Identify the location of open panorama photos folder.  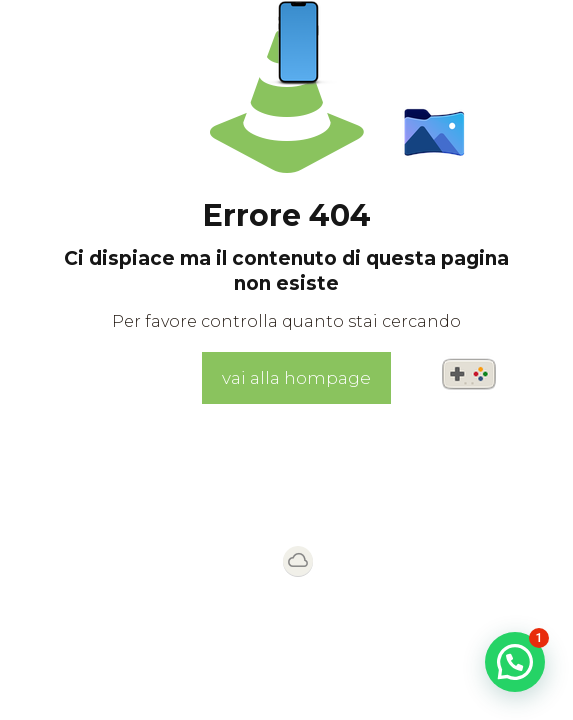
(434, 134).